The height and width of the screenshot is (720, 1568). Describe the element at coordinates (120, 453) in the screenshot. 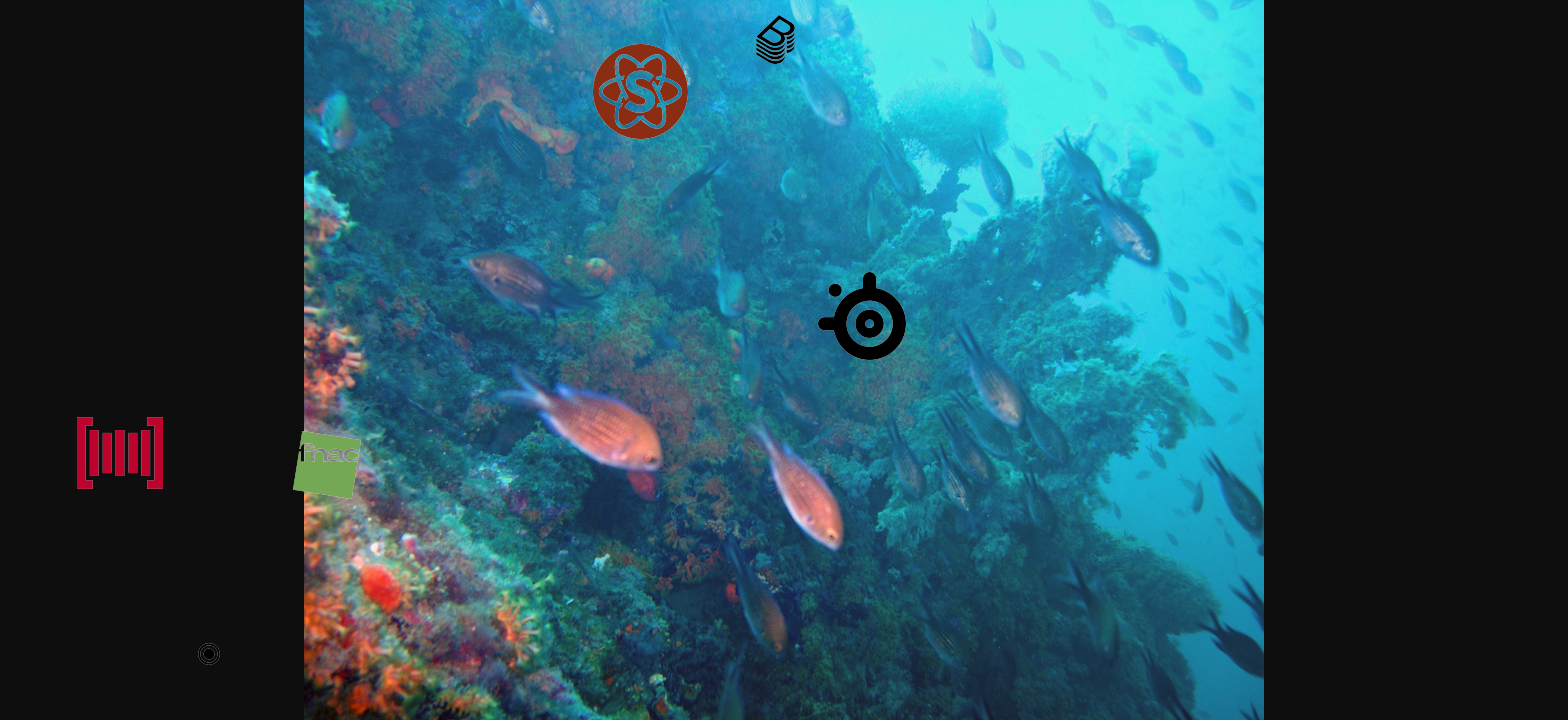

I see `visit papers with code website` at that location.